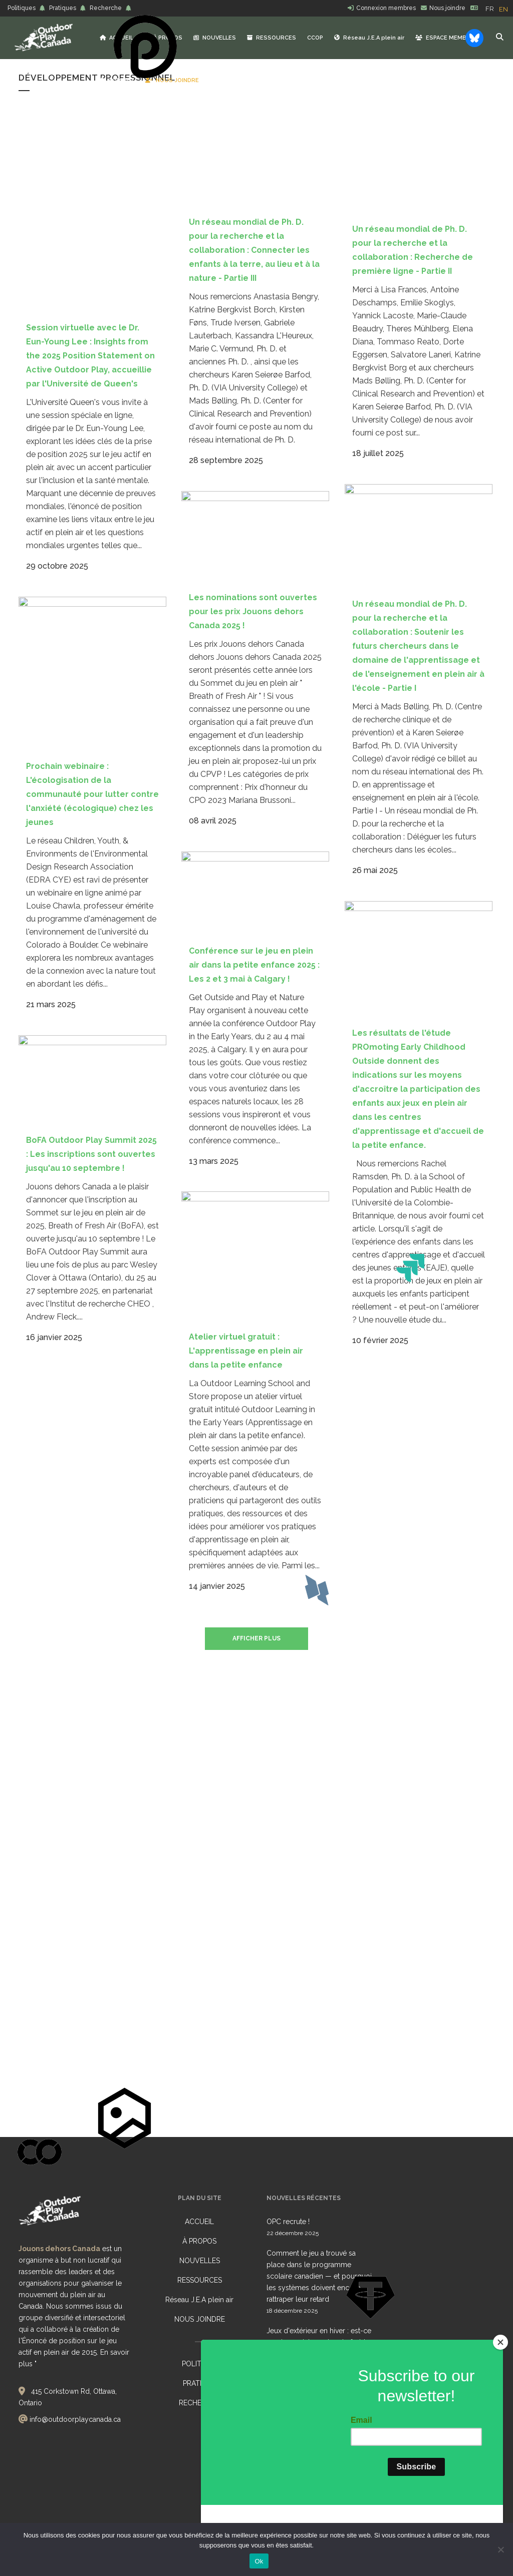 The height and width of the screenshot is (2576, 513). Describe the element at coordinates (124, 2118) in the screenshot. I see `view NFT collection or digital assets` at that location.